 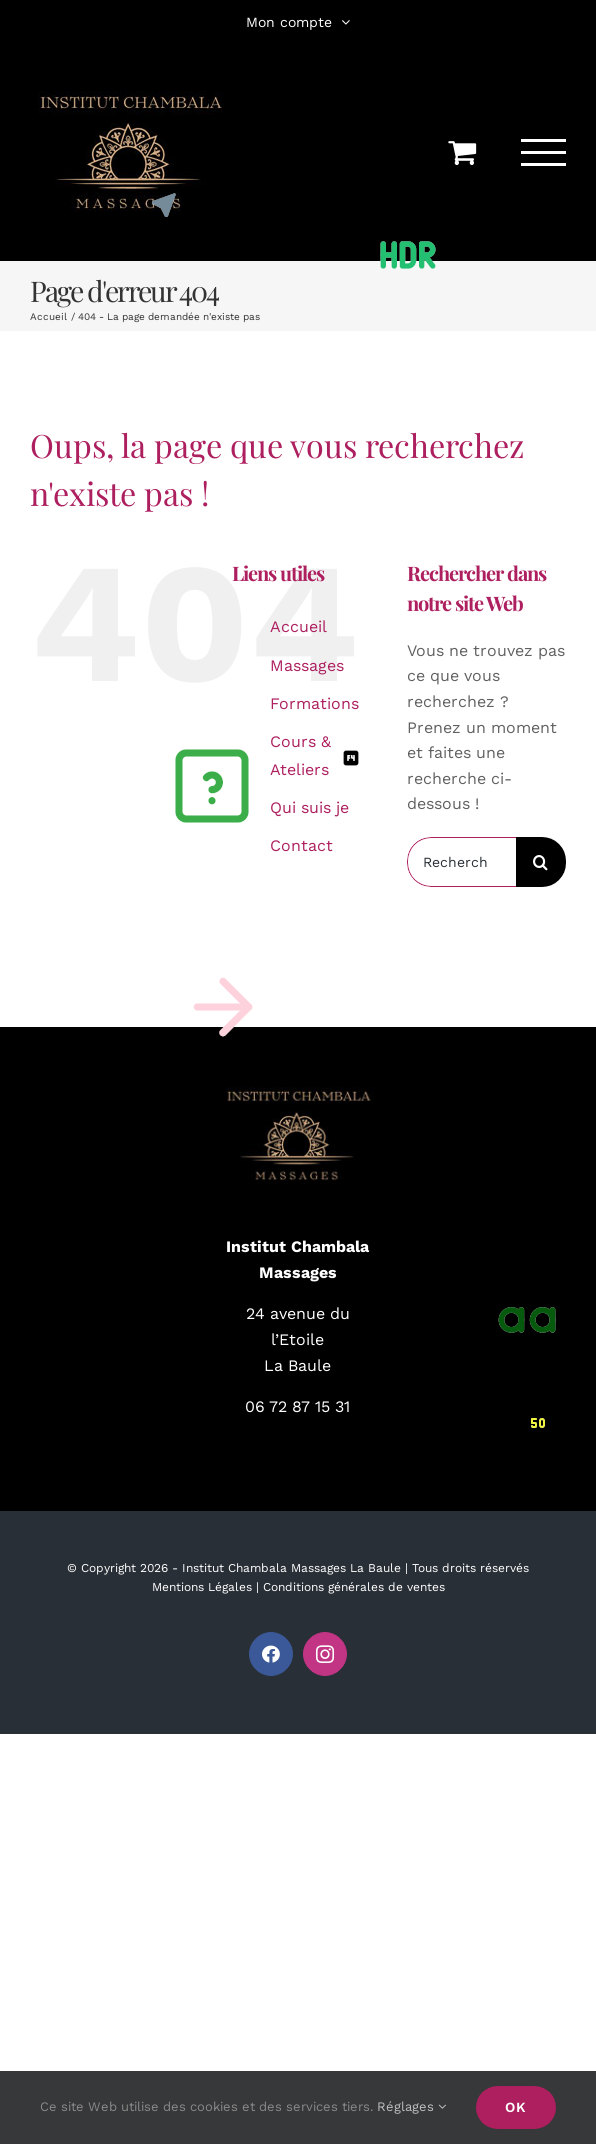 What do you see at coordinates (164, 205) in the screenshot?
I see `send current location` at bounding box center [164, 205].